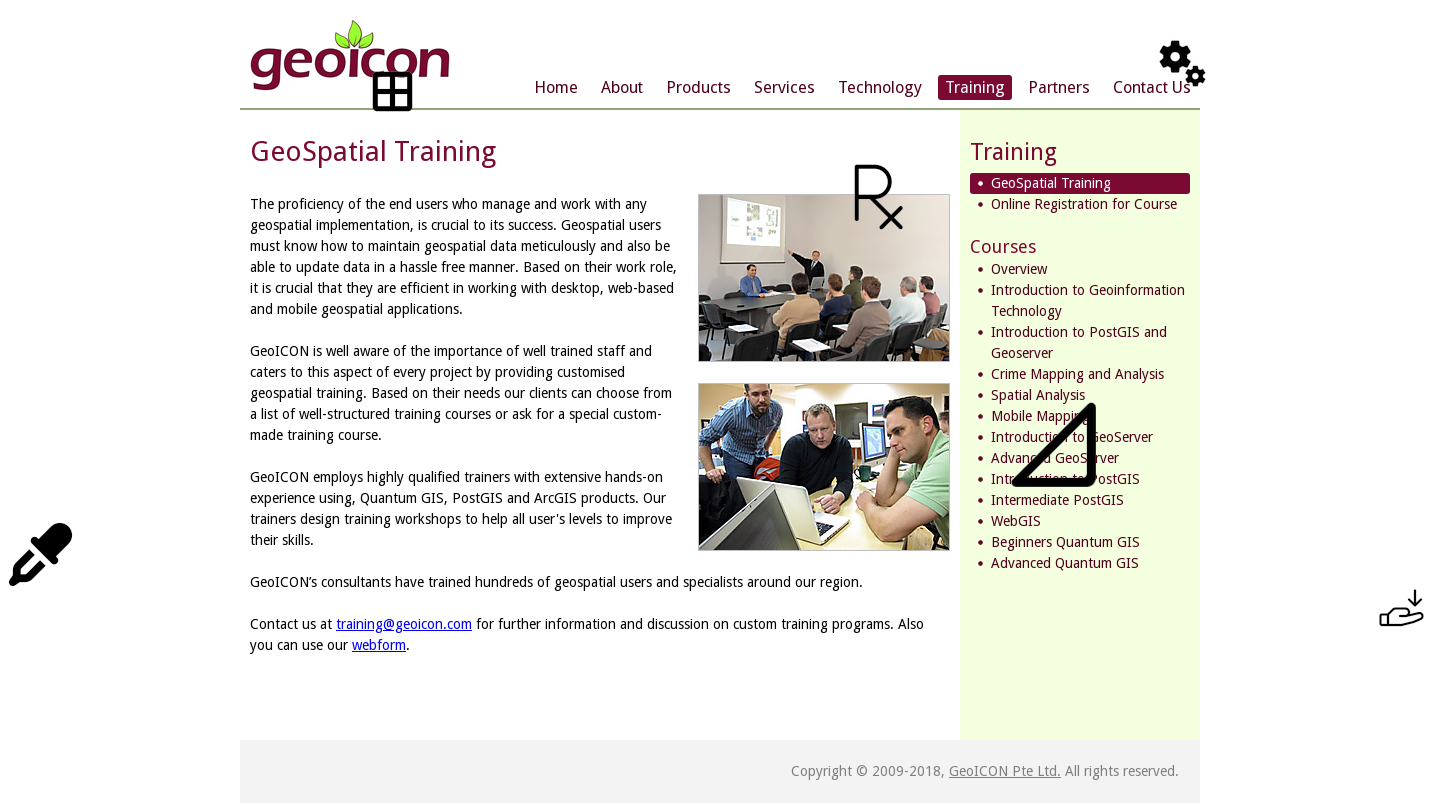 The height and width of the screenshot is (803, 1440). Describe the element at coordinates (392, 91) in the screenshot. I see `view items in grid layout` at that location.